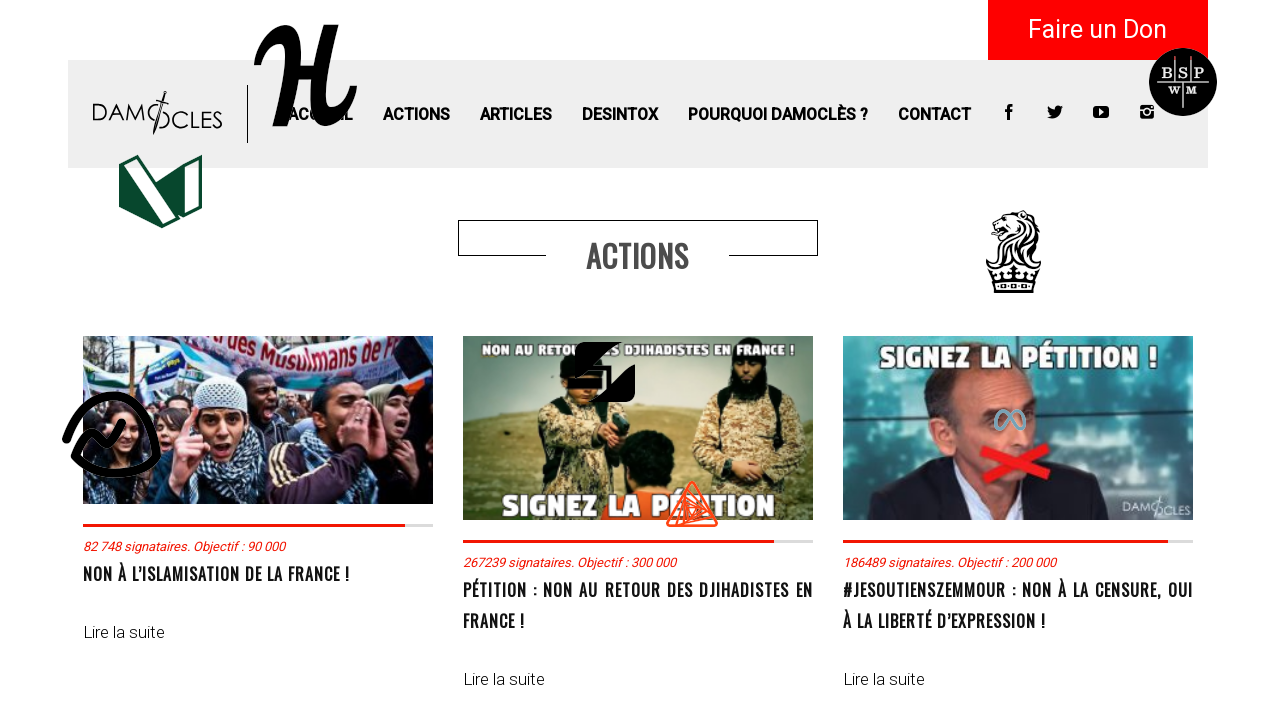 The image size is (1275, 720). I want to click on the ritz-carlton hotel brand logo, so click(1013, 251).